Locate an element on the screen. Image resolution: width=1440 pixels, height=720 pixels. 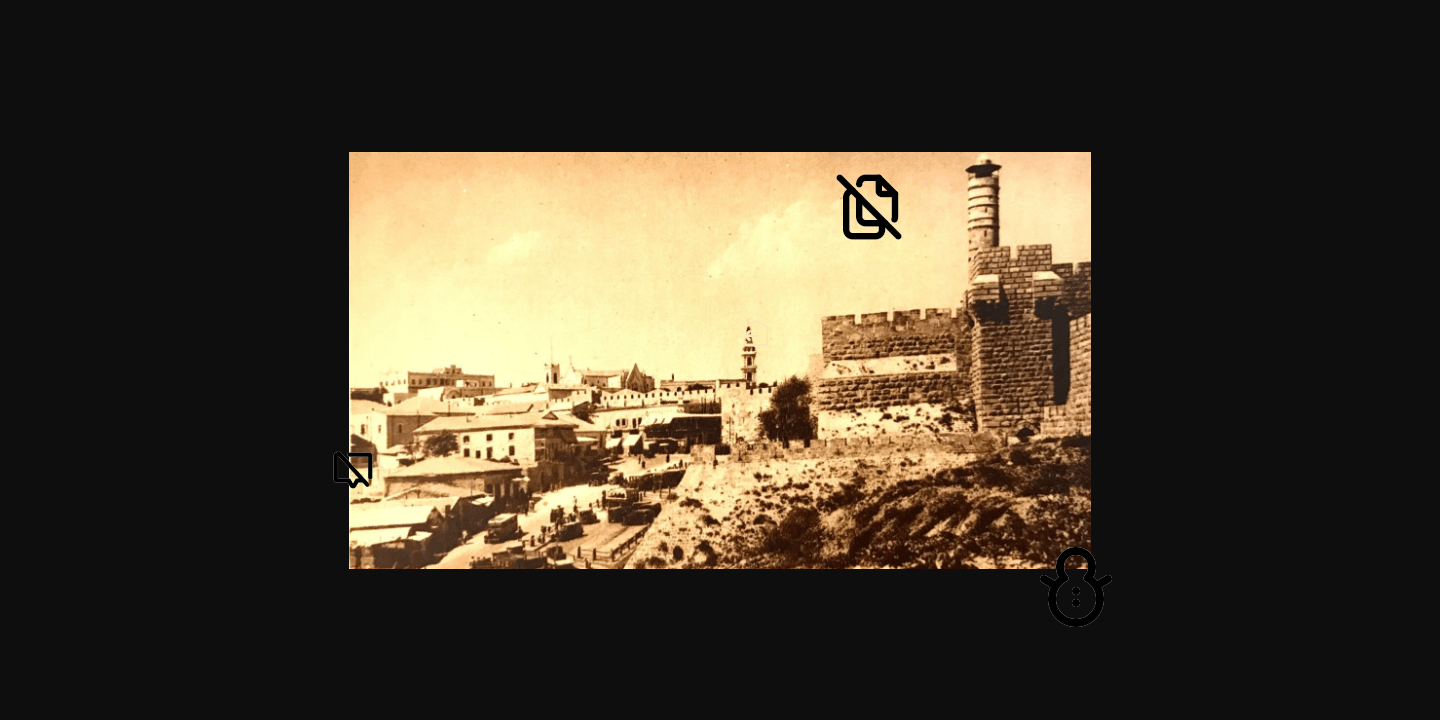
transfer data out of home storage is located at coordinates (756, 333).